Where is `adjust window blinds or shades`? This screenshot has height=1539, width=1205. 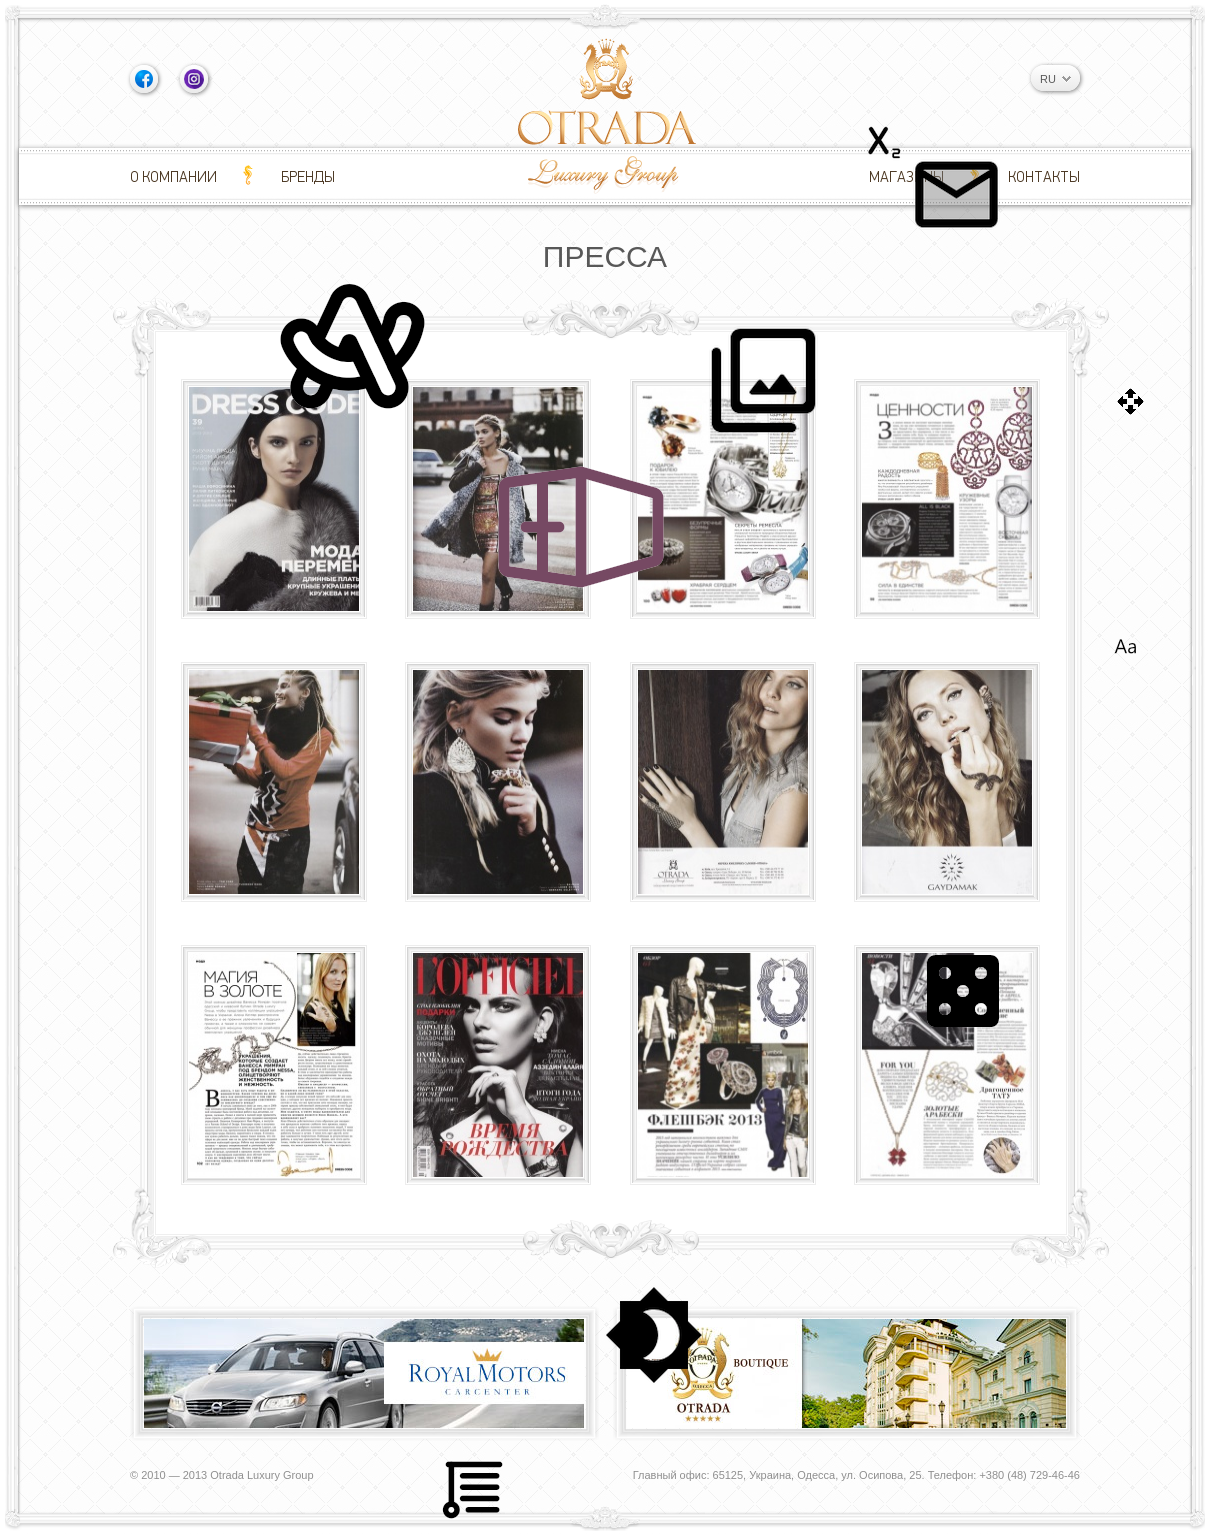 adjust window blinds or shades is located at coordinates (474, 1490).